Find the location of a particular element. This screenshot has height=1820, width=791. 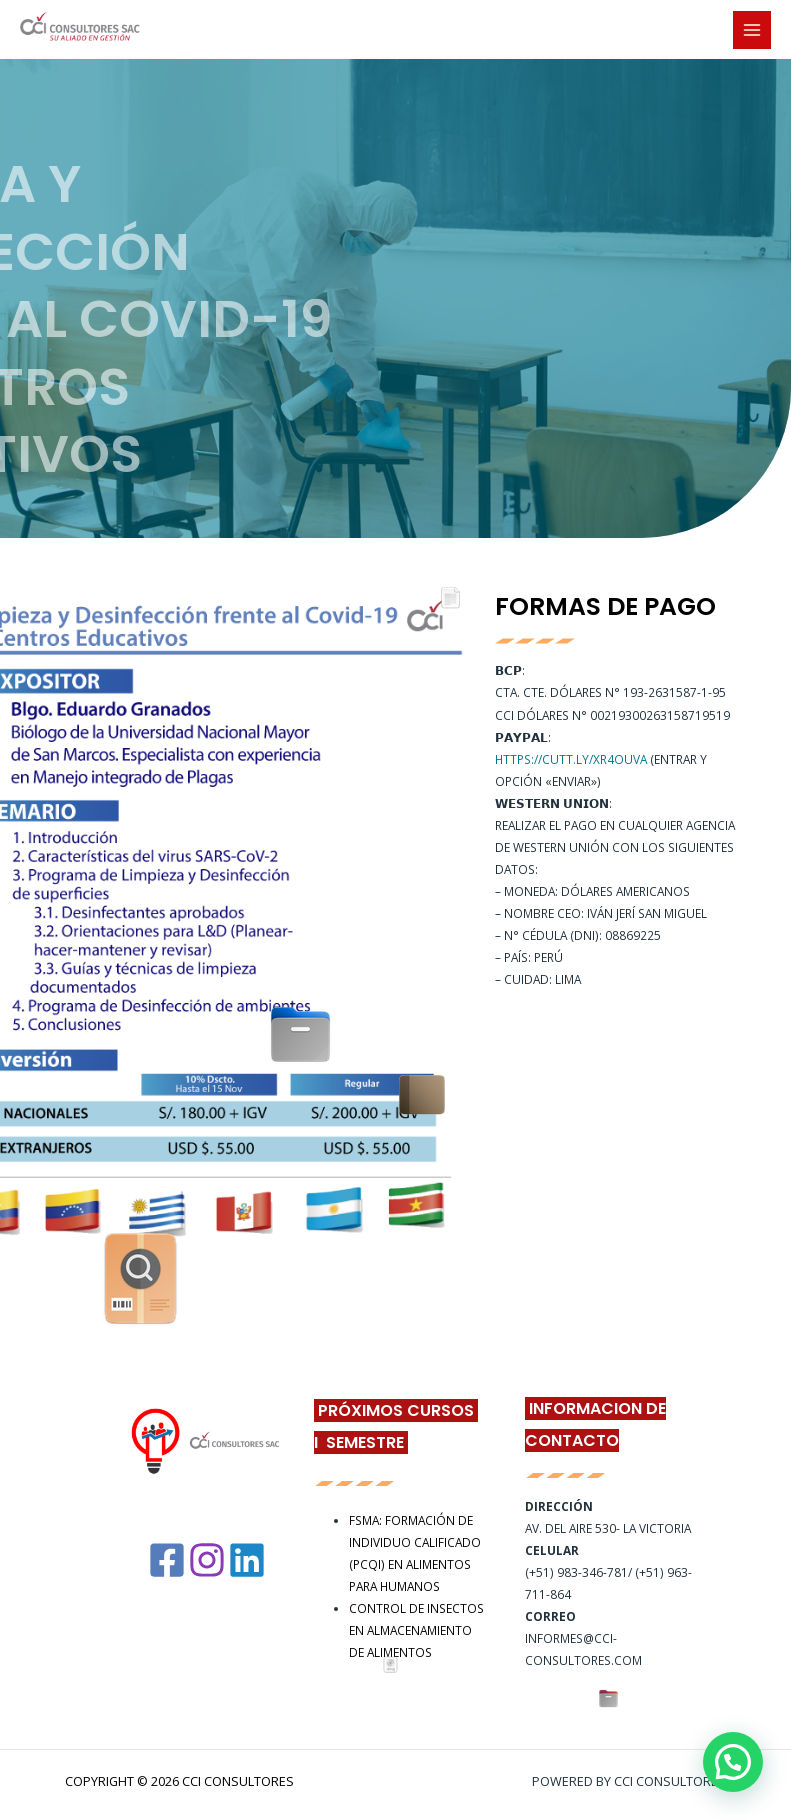

open the file manager is located at coordinates (608, 1698).